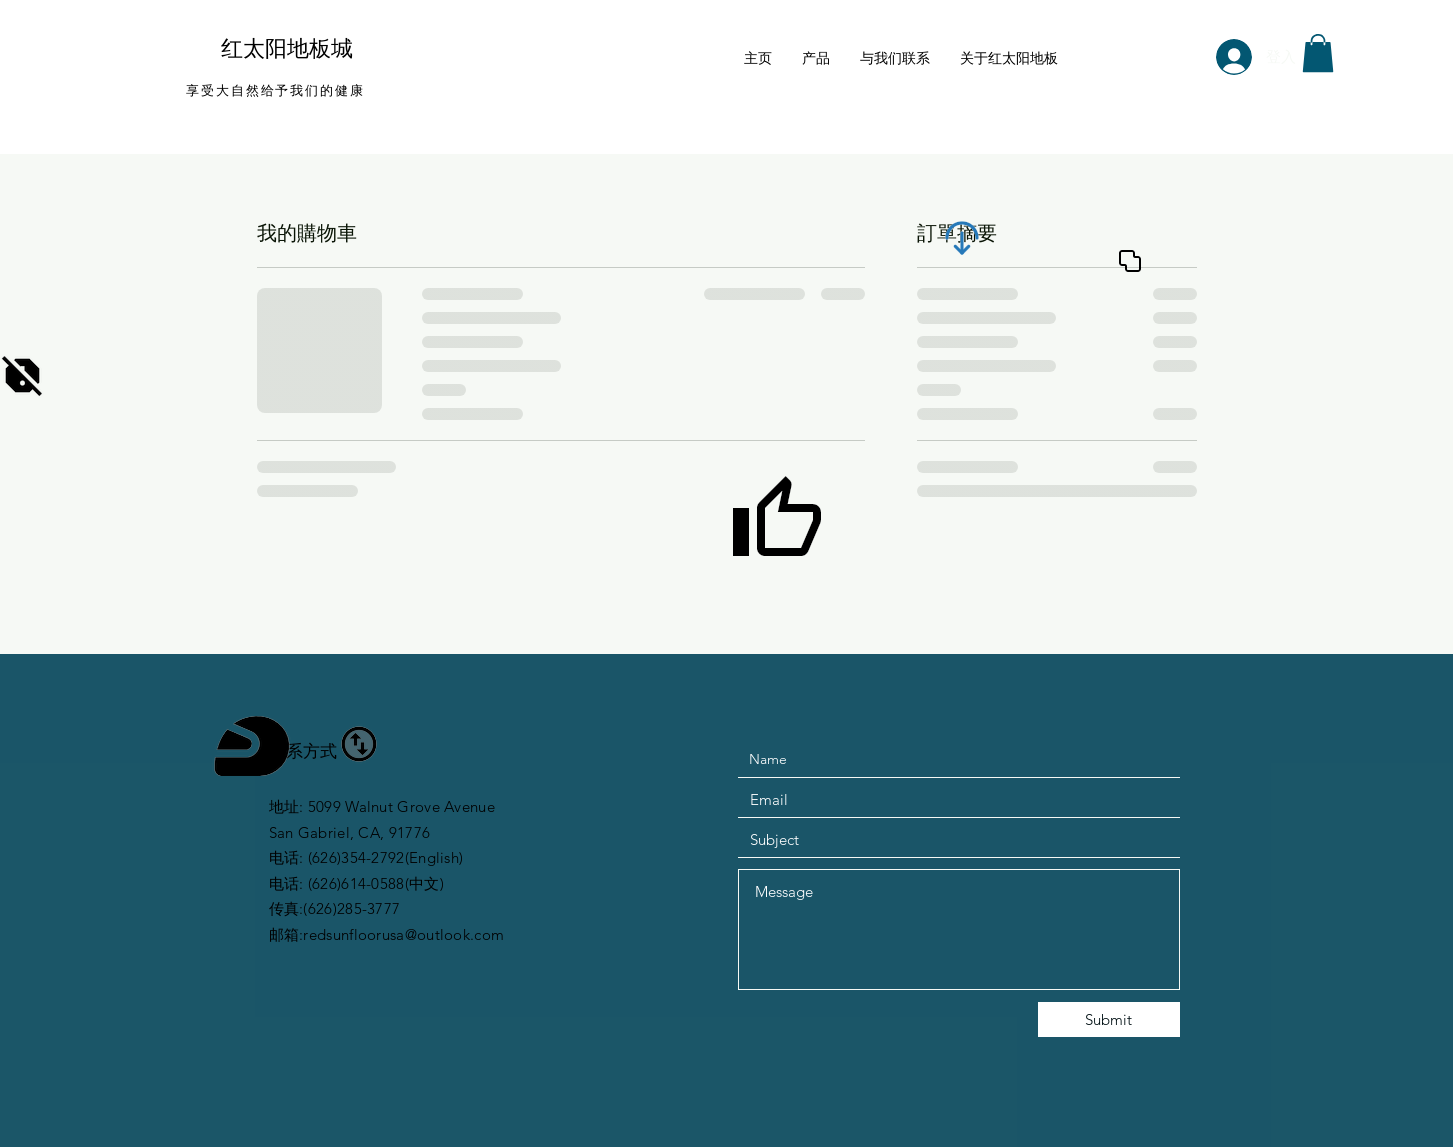 This screenshot has width=1453, height=1147. Describe the element at coordinates (22, 375) in the screenshot. I see `disable content reporting` at that location.